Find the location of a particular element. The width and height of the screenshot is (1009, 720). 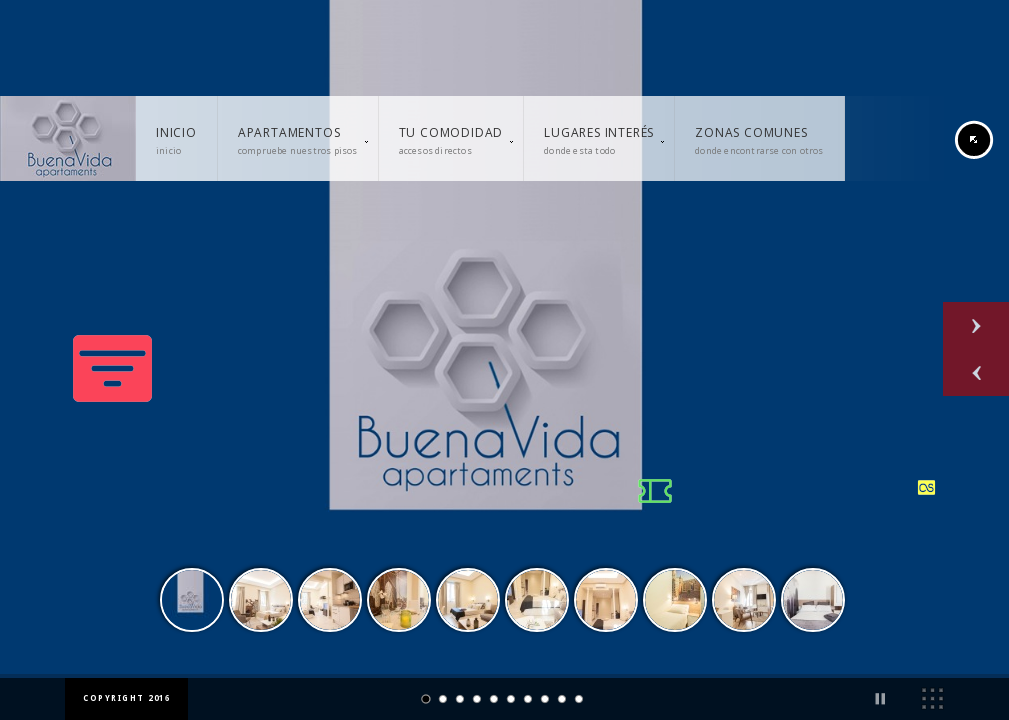

filter or sort content is located at coordinates (112, 368).